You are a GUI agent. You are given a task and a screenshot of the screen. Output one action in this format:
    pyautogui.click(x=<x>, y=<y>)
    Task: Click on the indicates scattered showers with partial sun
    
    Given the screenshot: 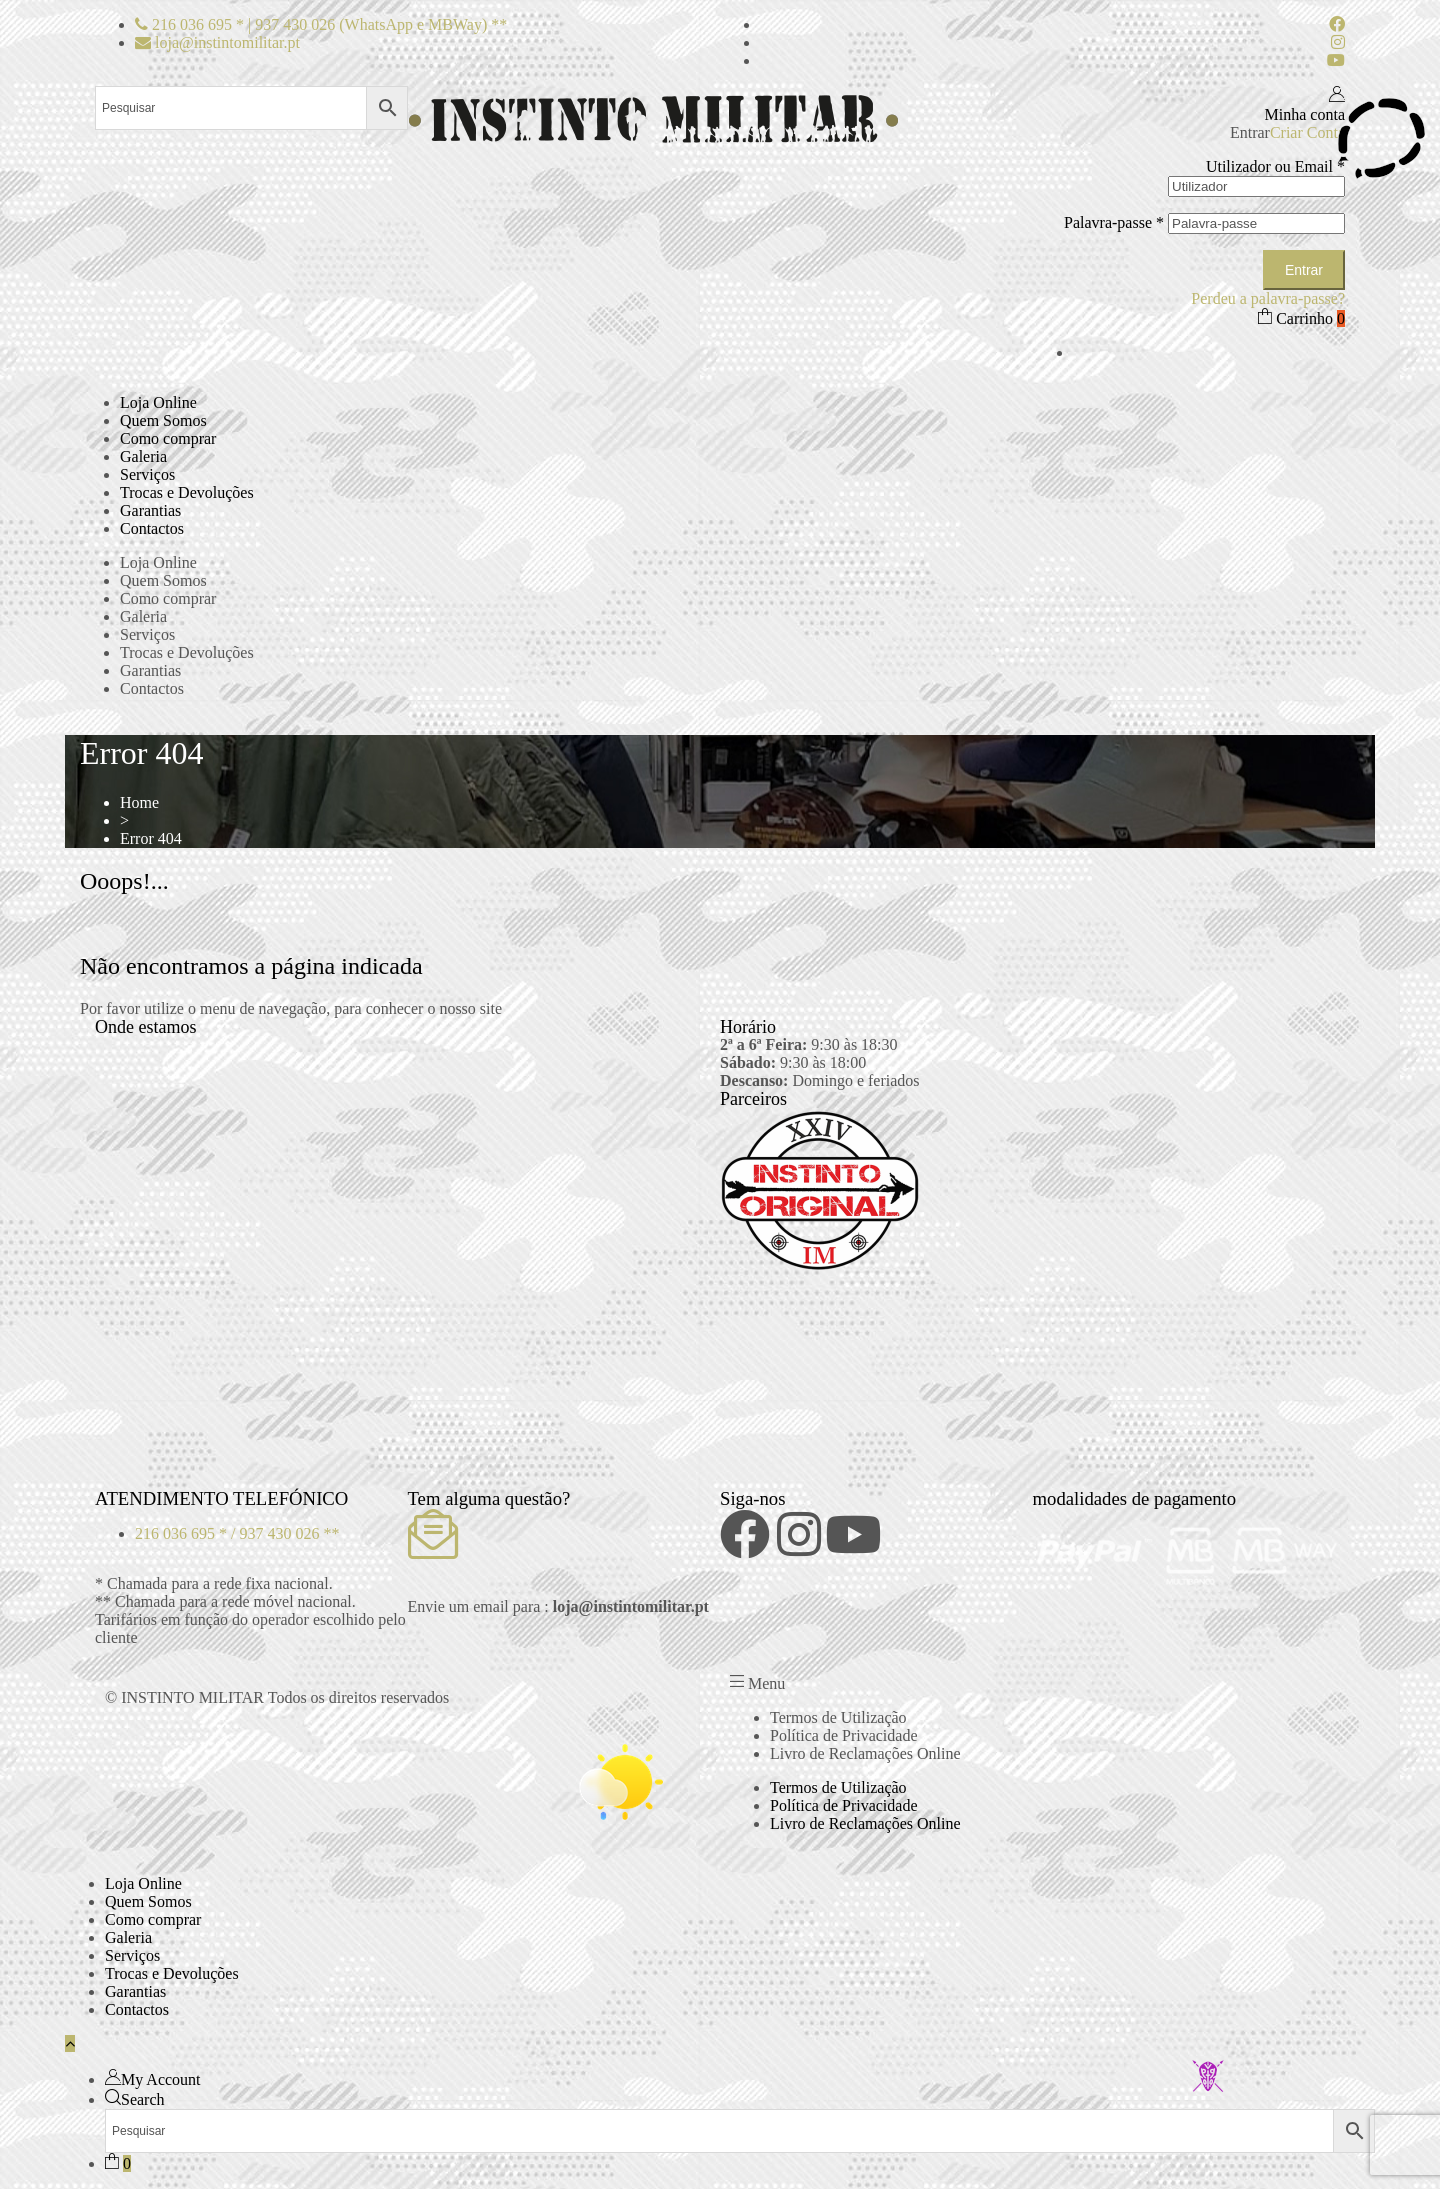 What is the action you would take?
    pyautogui.click(x=621, y=1782)
    